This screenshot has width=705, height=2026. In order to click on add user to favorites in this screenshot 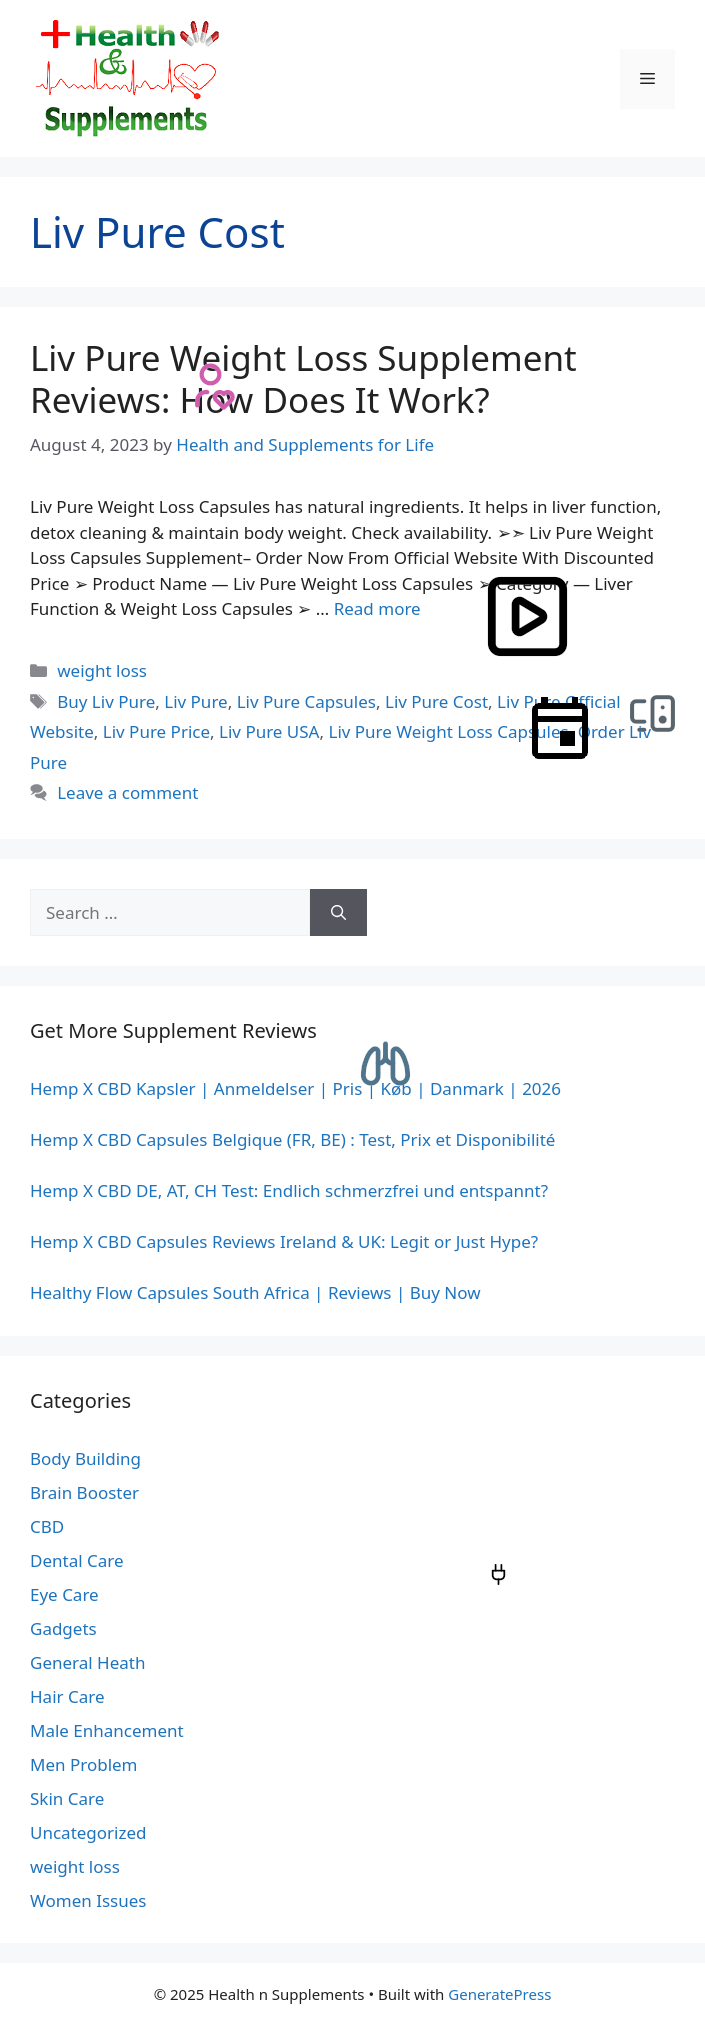, I will do `click(210, 385)`.